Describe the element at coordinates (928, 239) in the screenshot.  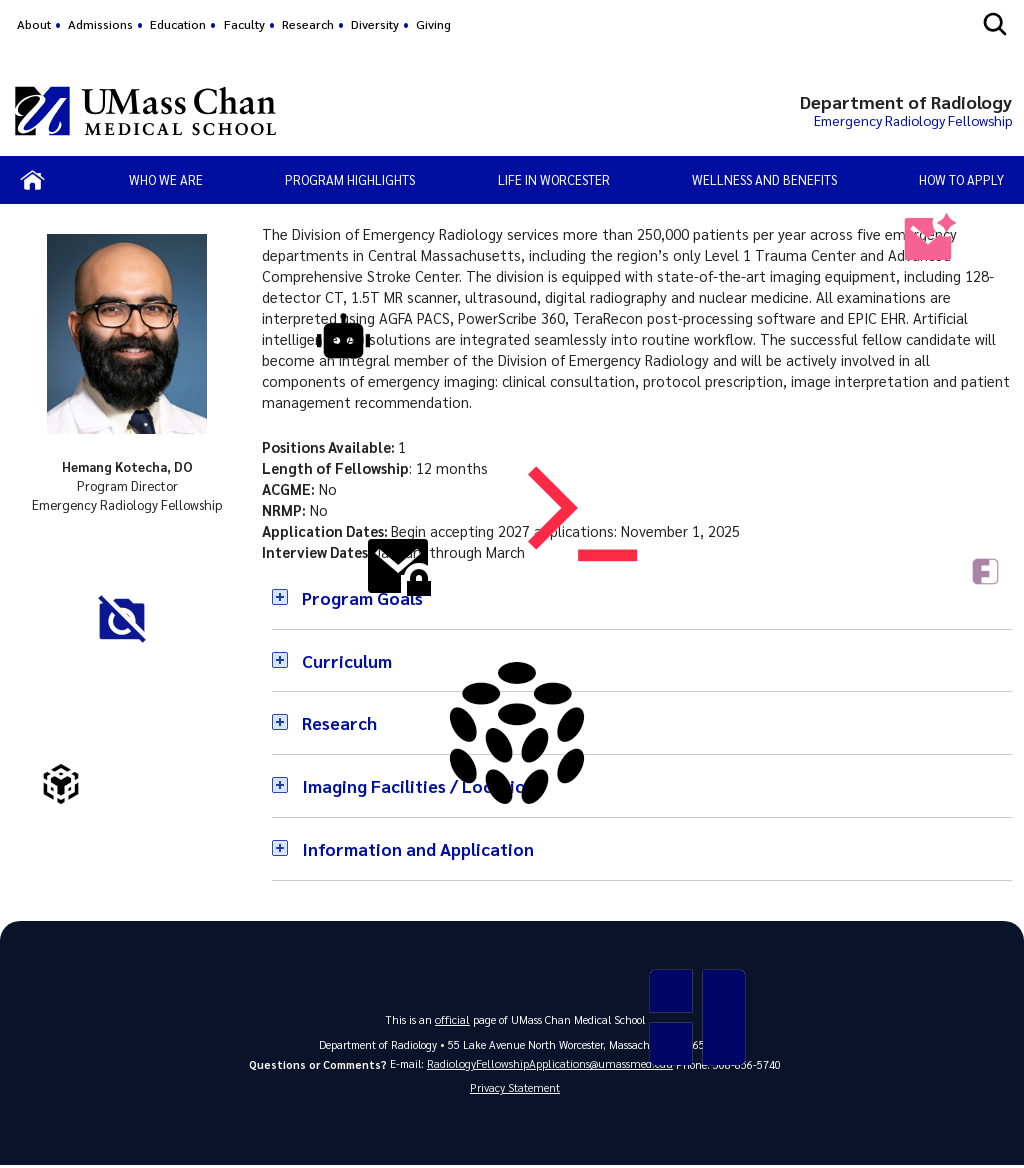
I see `access AI-powered email features` at that location.